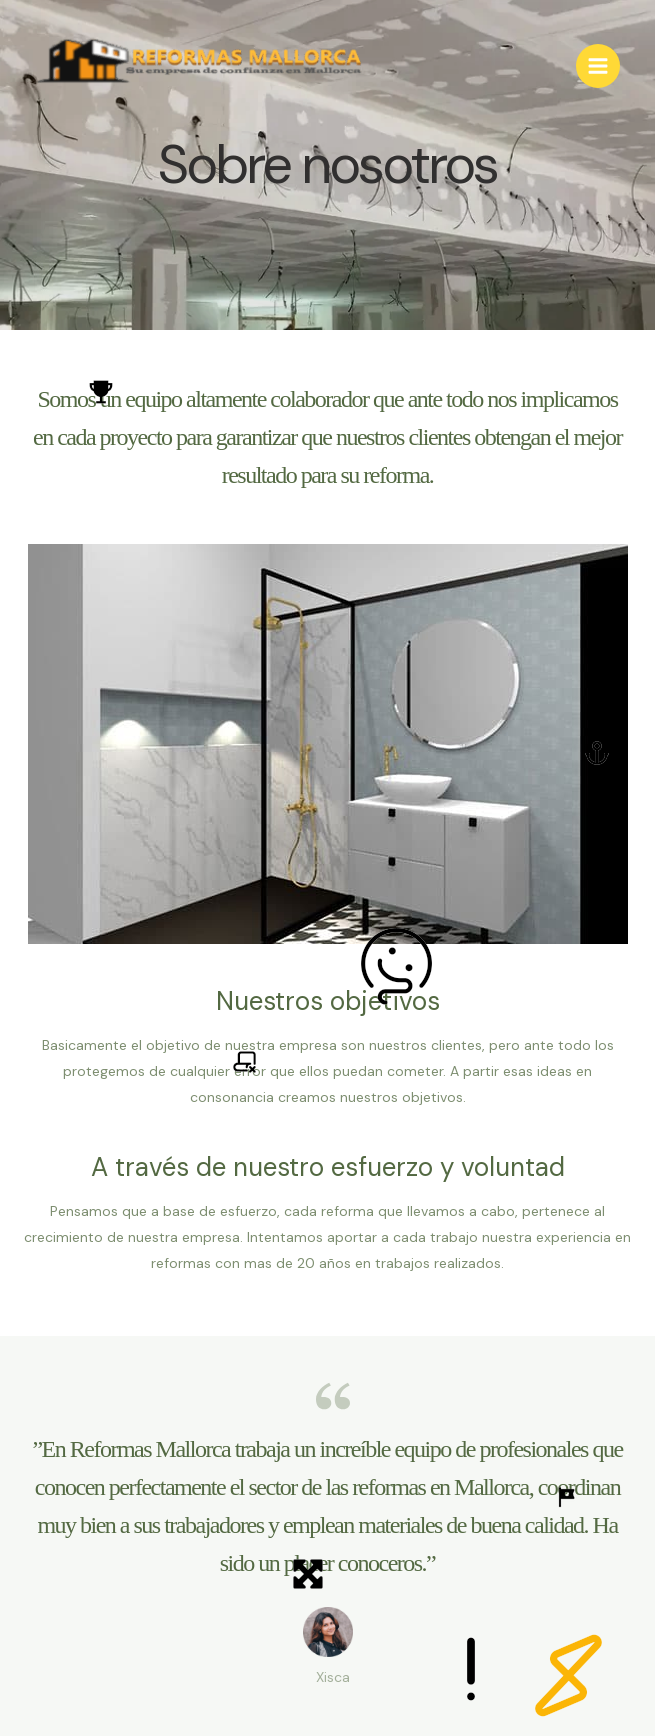  Describe the element at coordinates (396, 963) in the screenshot. I see `indicates something is overwhelmingly good or impressive` at that location.